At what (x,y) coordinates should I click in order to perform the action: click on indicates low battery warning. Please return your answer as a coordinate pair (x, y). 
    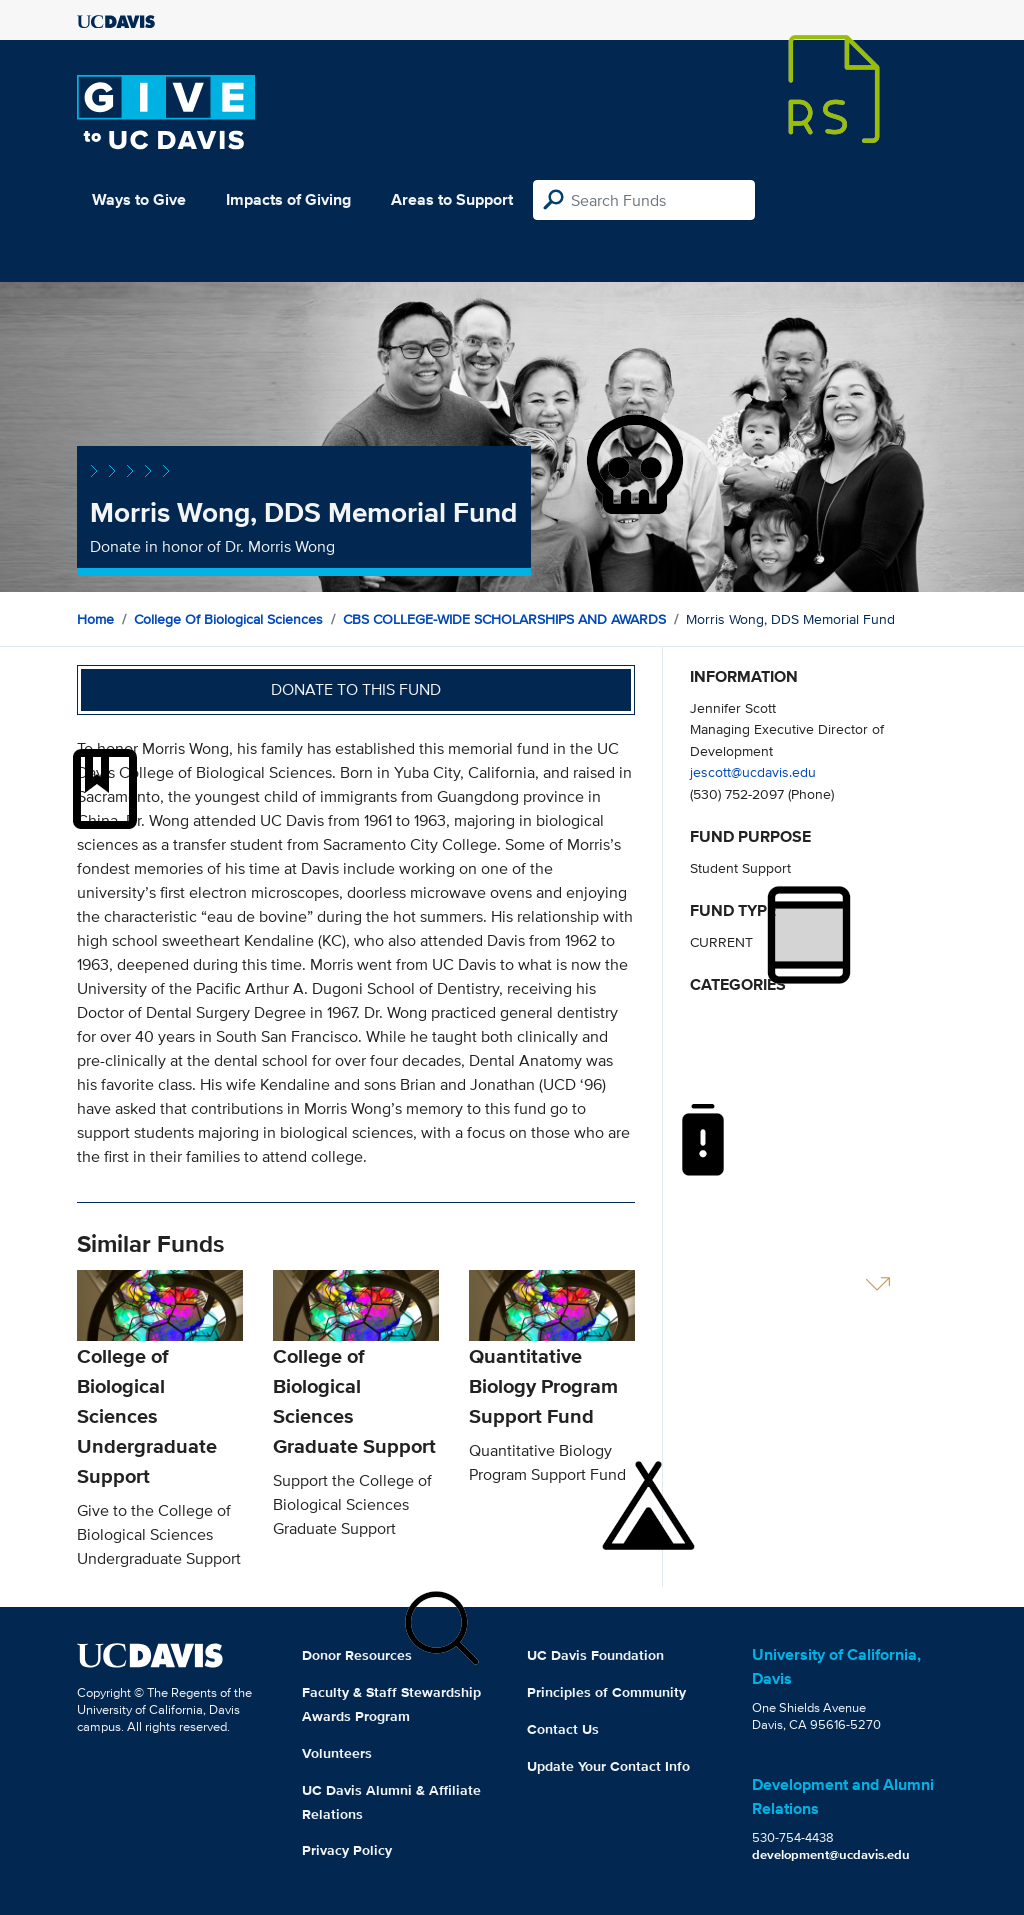
    Looking at the image, I should click on (703, 1141).